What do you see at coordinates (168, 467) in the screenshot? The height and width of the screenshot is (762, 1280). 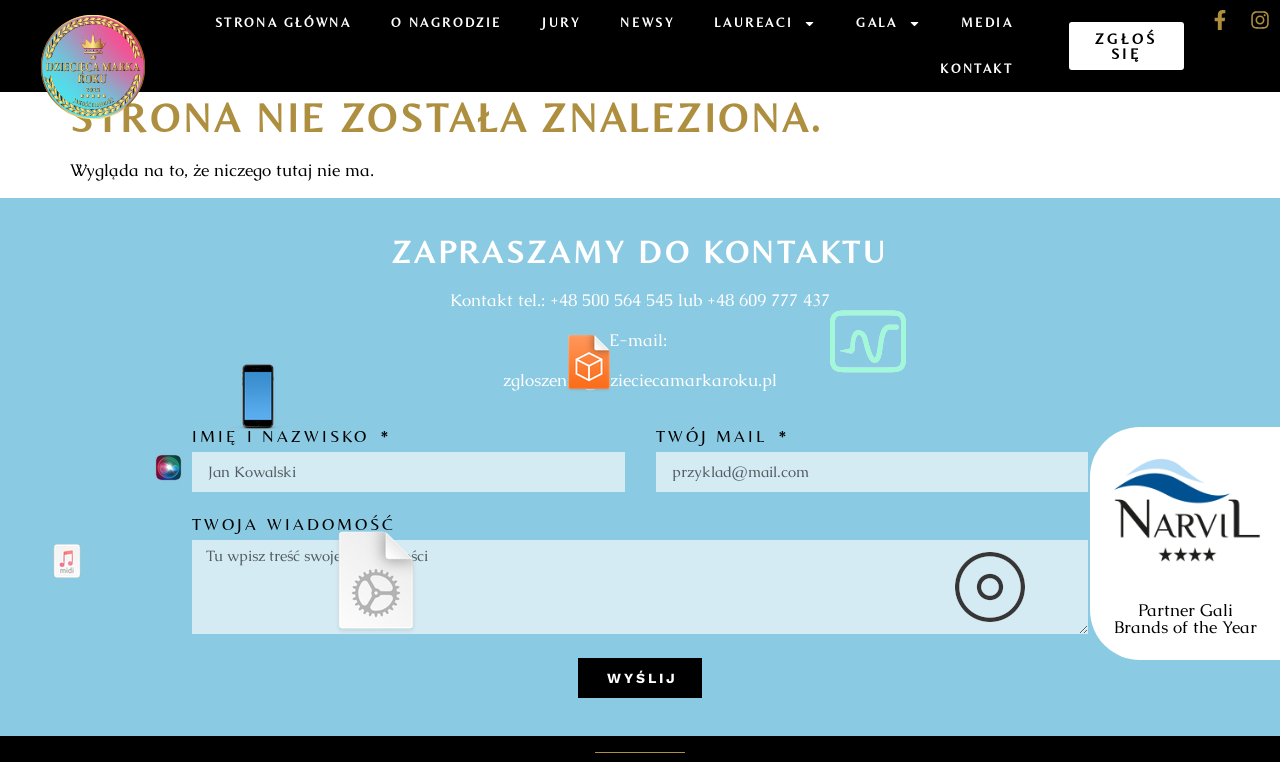 I see `activate siri voice assistant` at bounding box center [168, 467].